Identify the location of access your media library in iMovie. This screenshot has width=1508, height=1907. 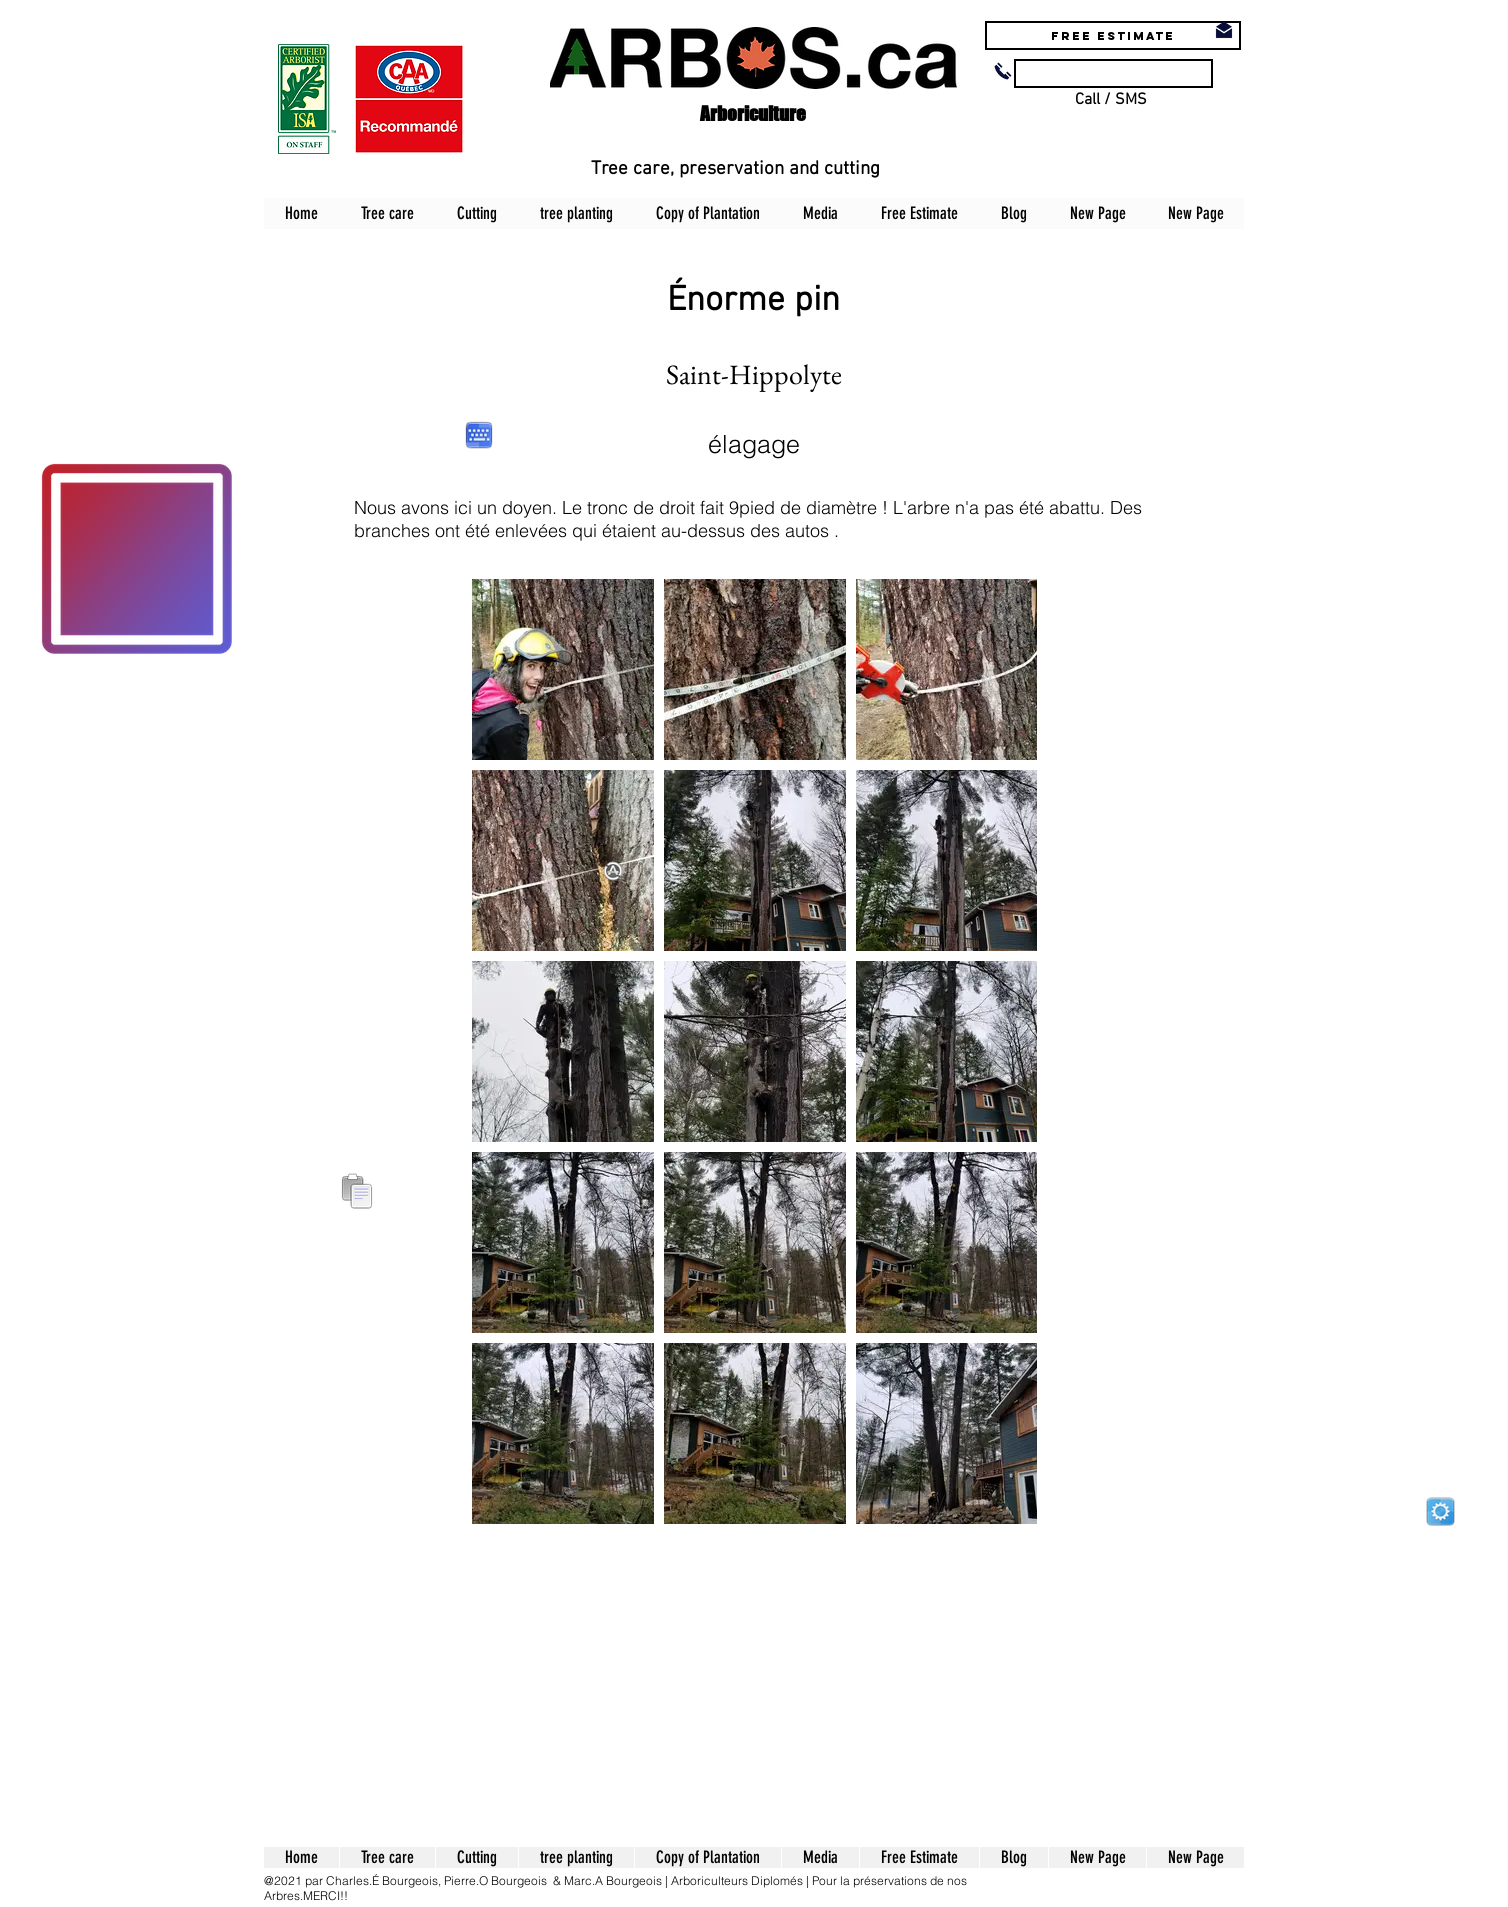
(136, 558).